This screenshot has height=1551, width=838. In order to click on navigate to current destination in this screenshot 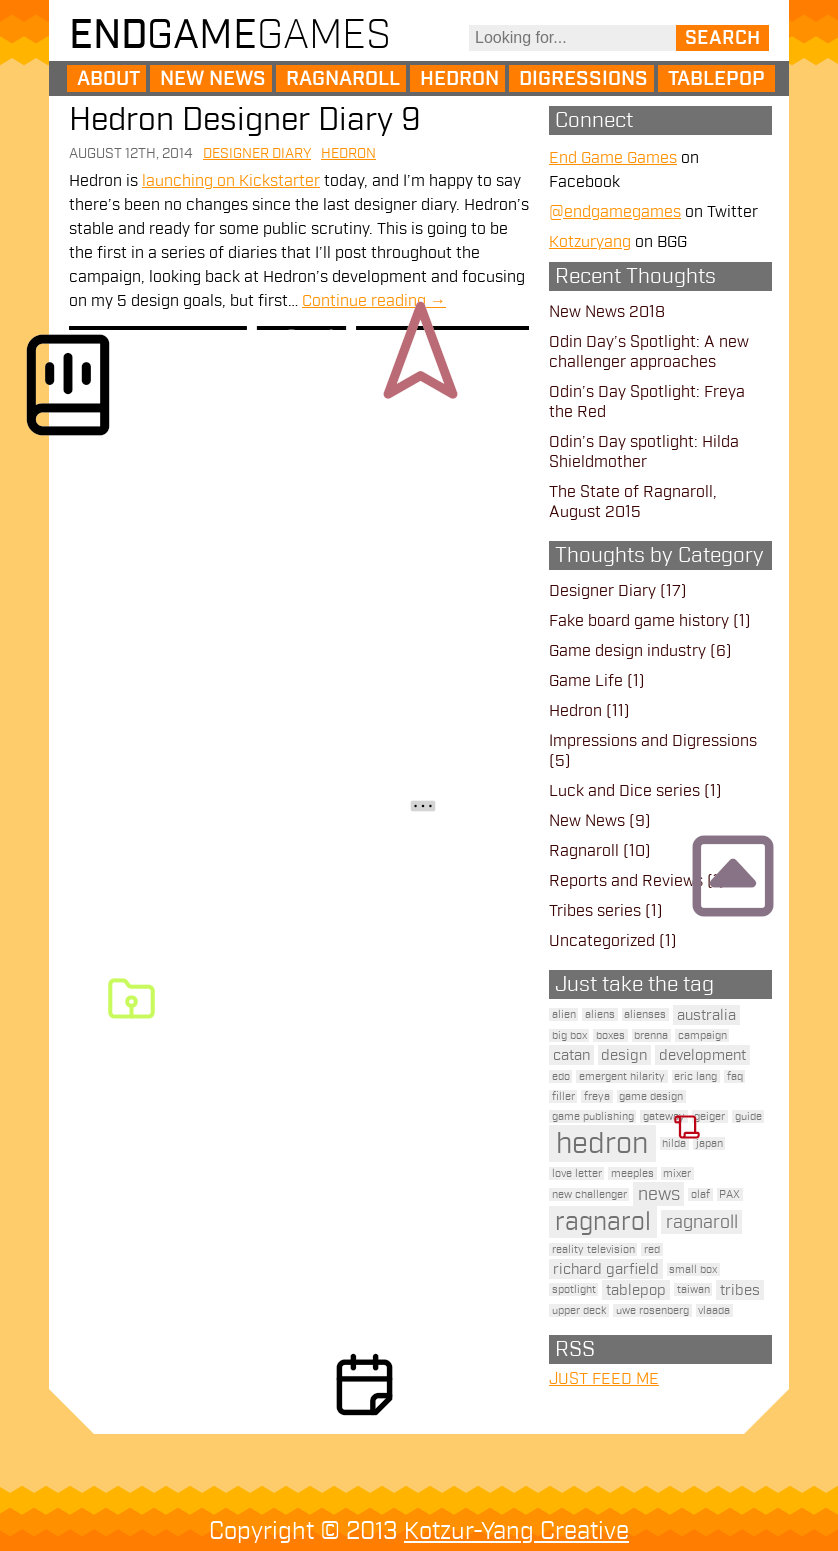, I will do `click(420, 352)`.